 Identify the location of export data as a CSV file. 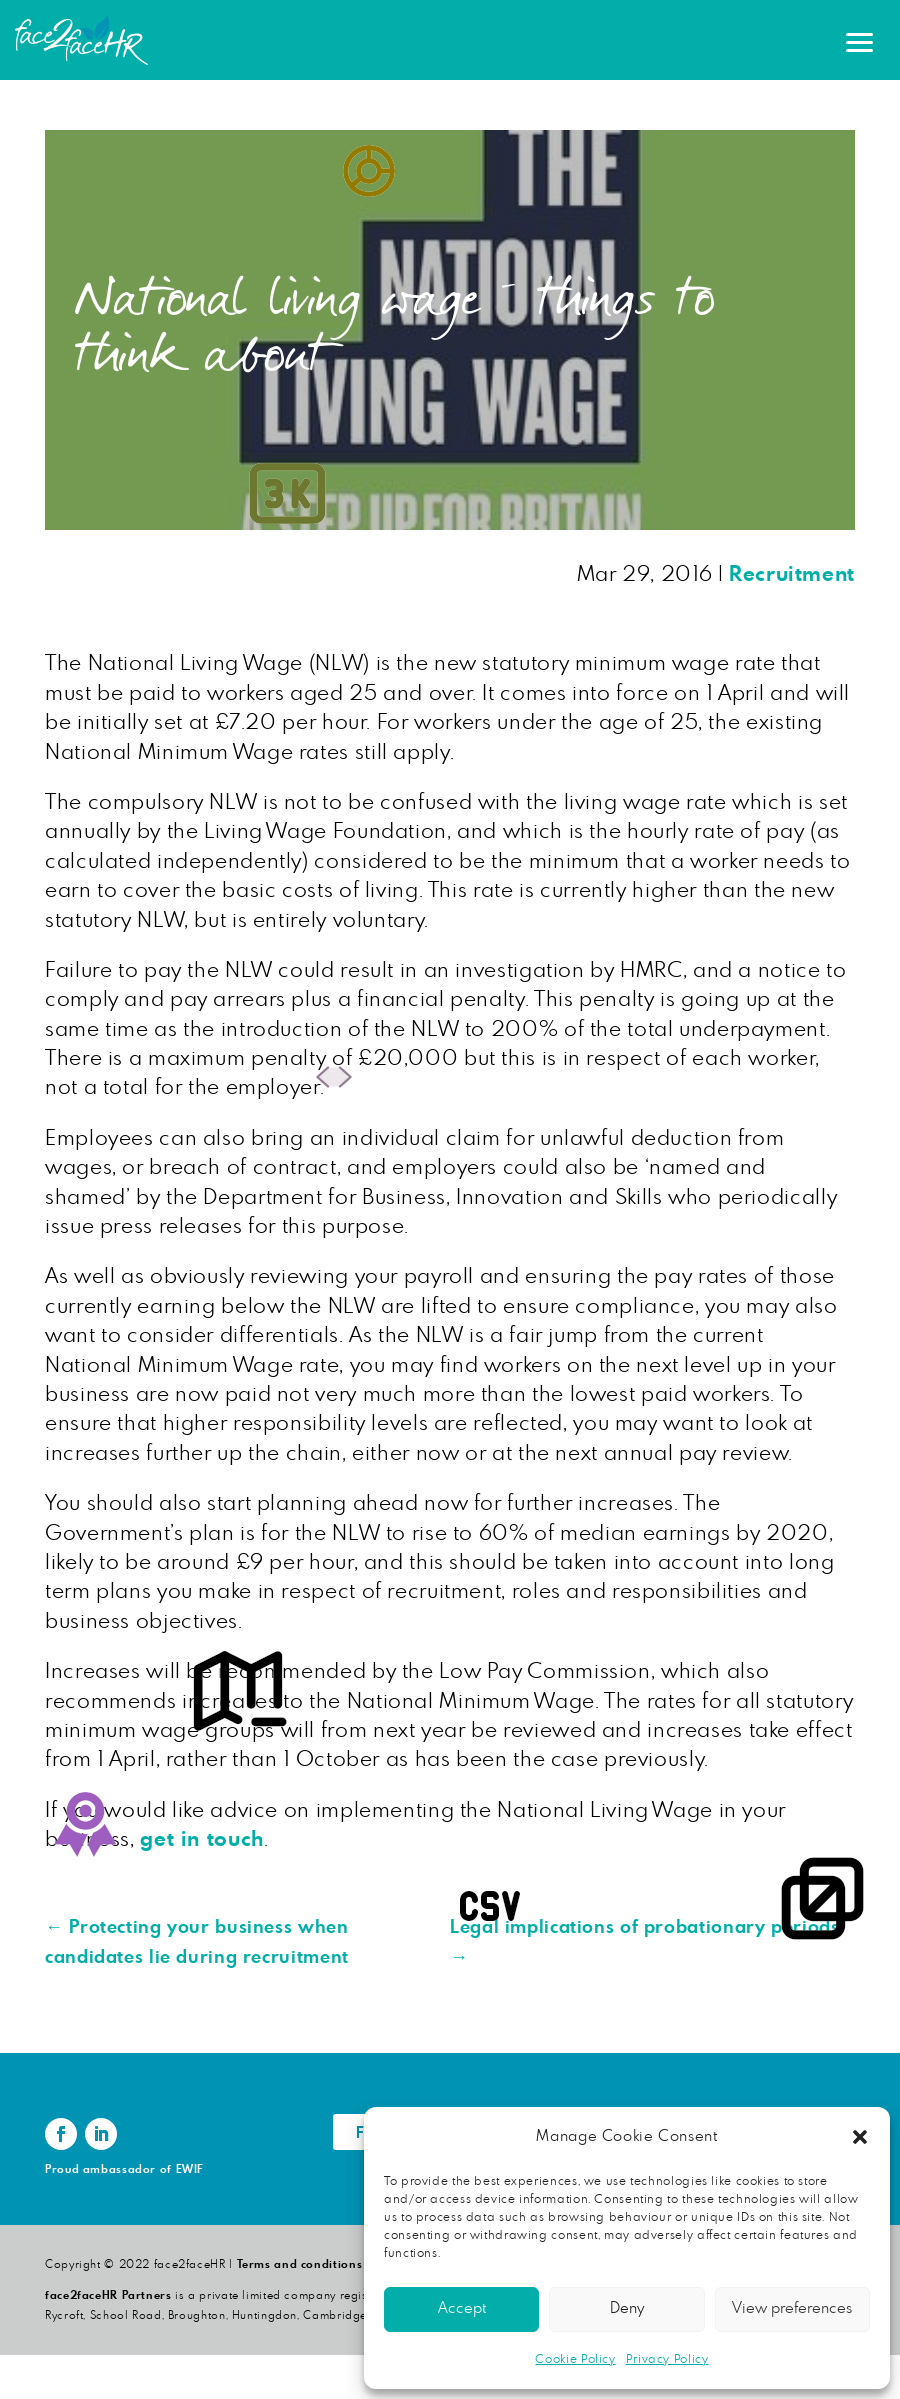
(490, 1906).